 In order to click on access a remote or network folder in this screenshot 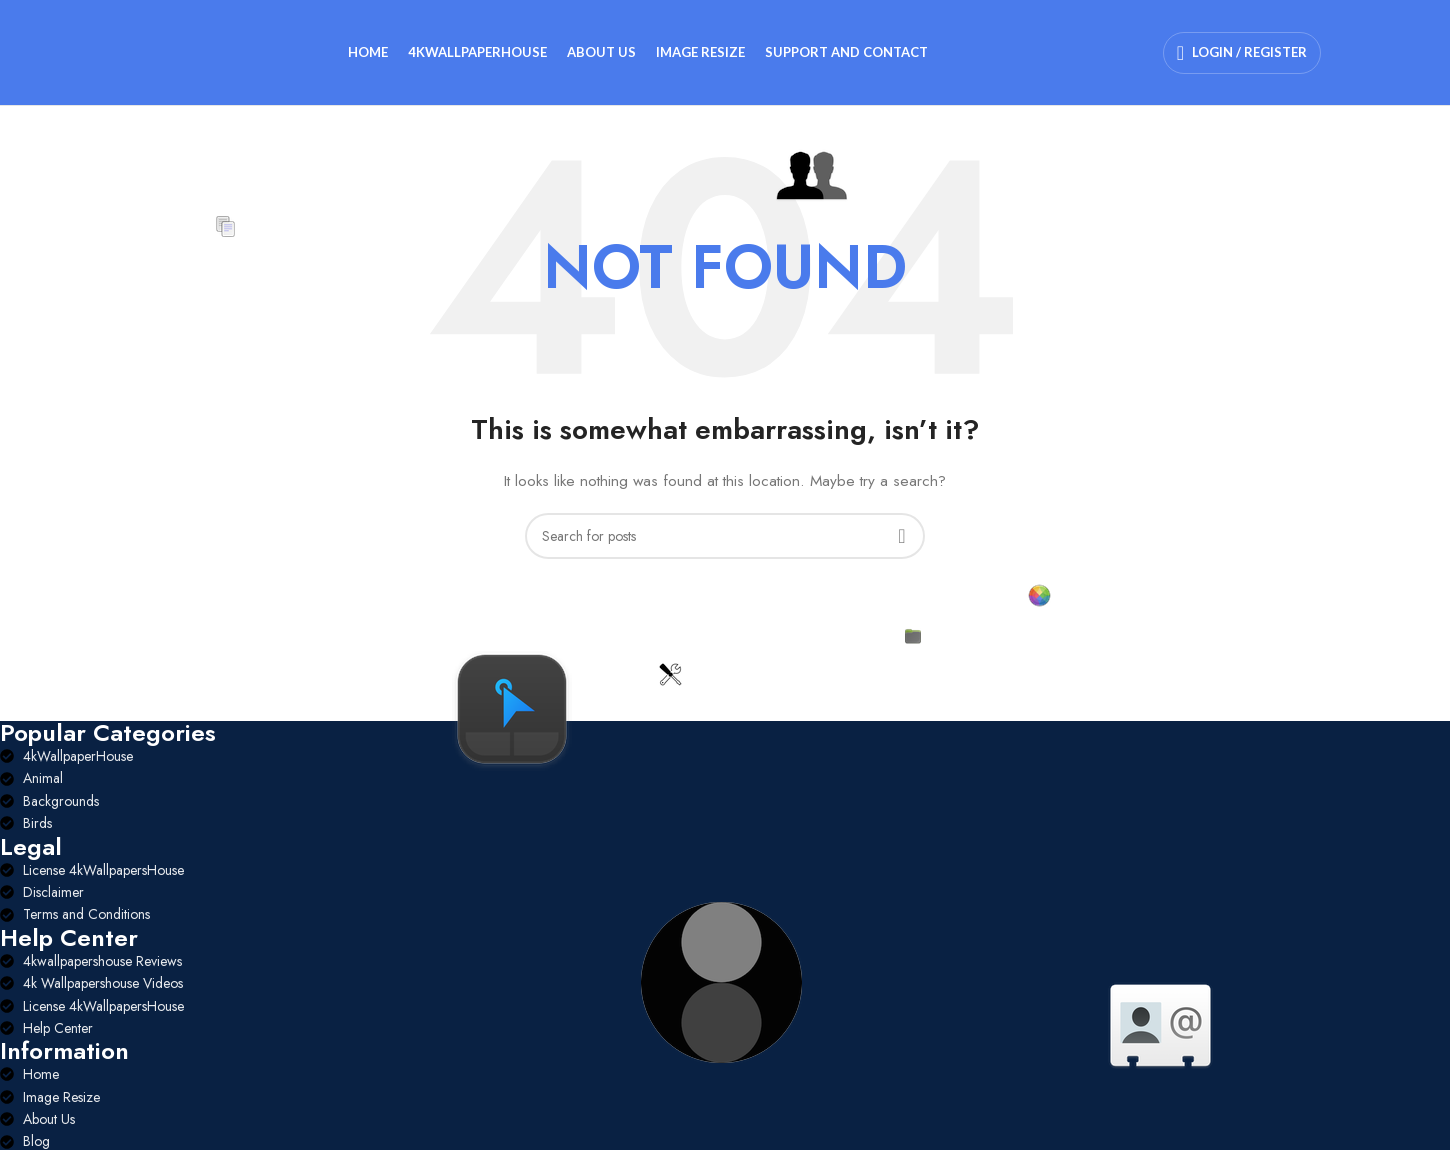, I will do `click(913, 636)`.